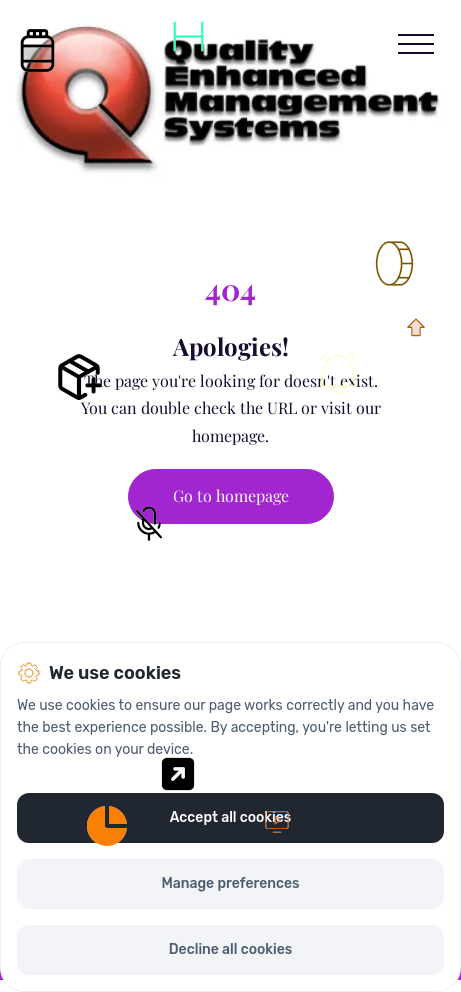  Describe the element at coordinates (79, 377) in the screenshot. I see `add a new package or shipment` at that location.